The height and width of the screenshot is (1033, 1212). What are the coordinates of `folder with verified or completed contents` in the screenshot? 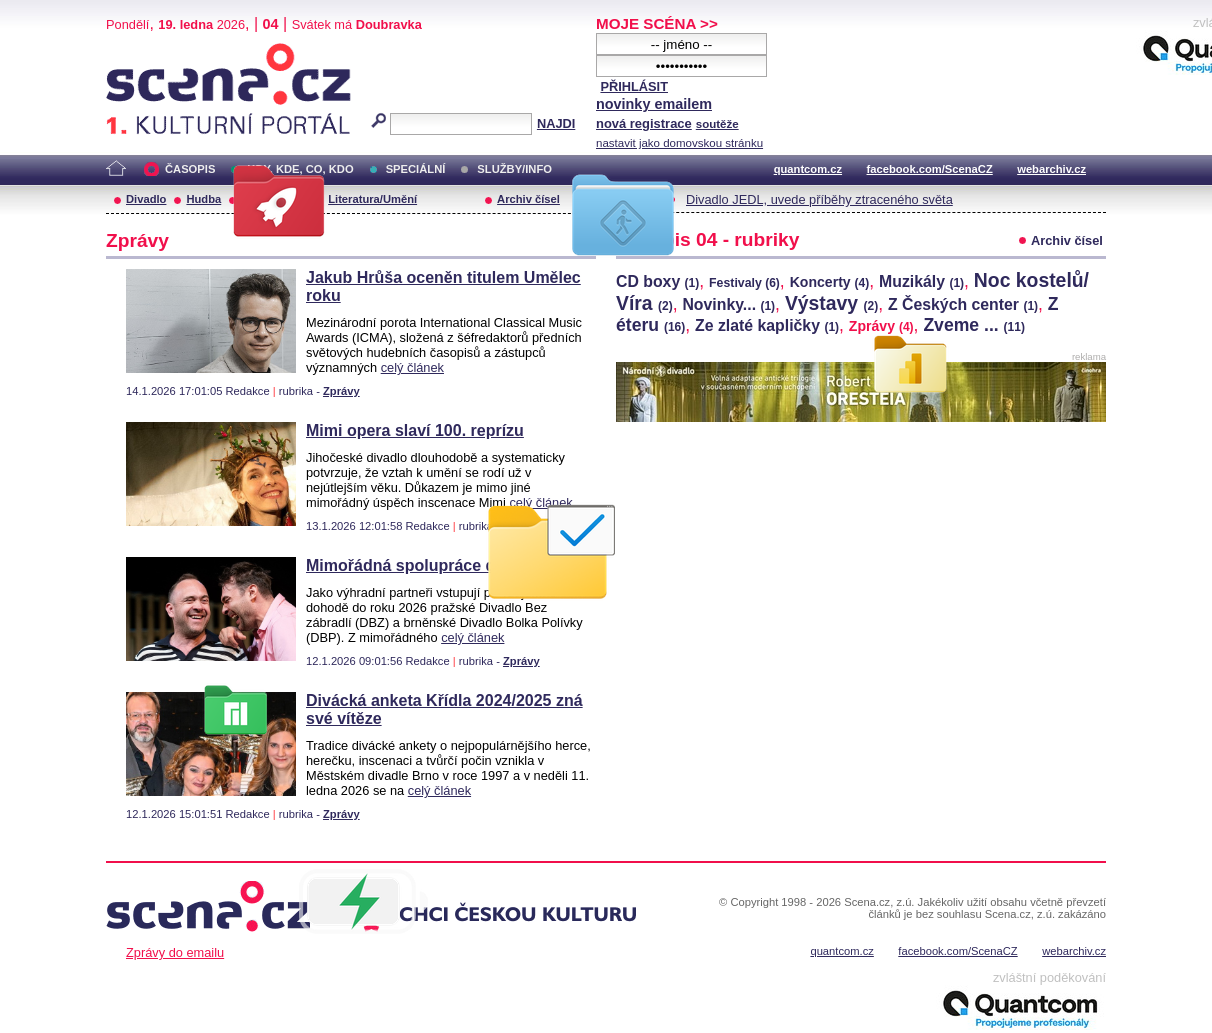 It's located at (547, 555).